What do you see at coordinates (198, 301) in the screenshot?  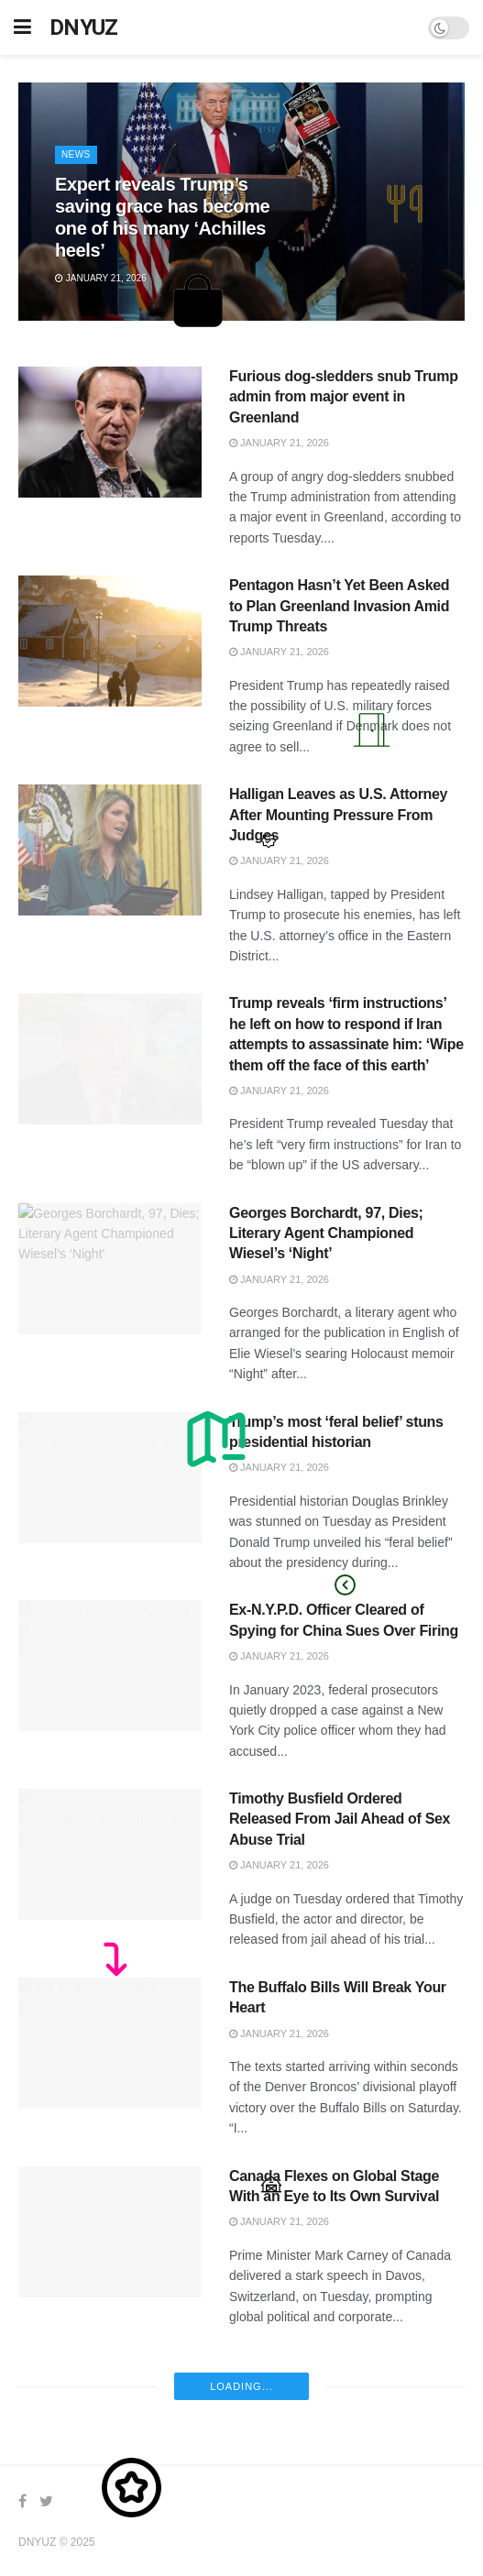 I see `view your shopping bag` at bounding box center [198, 301].